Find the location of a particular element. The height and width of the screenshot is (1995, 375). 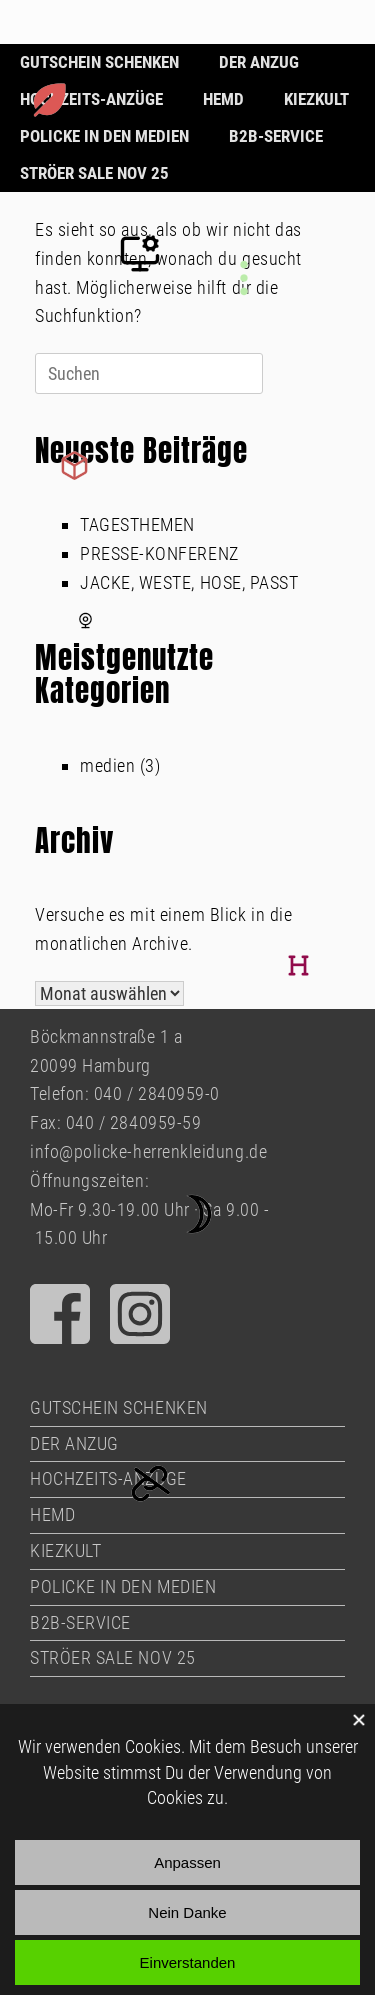

open more options menu is located at coordinates (244, 278).